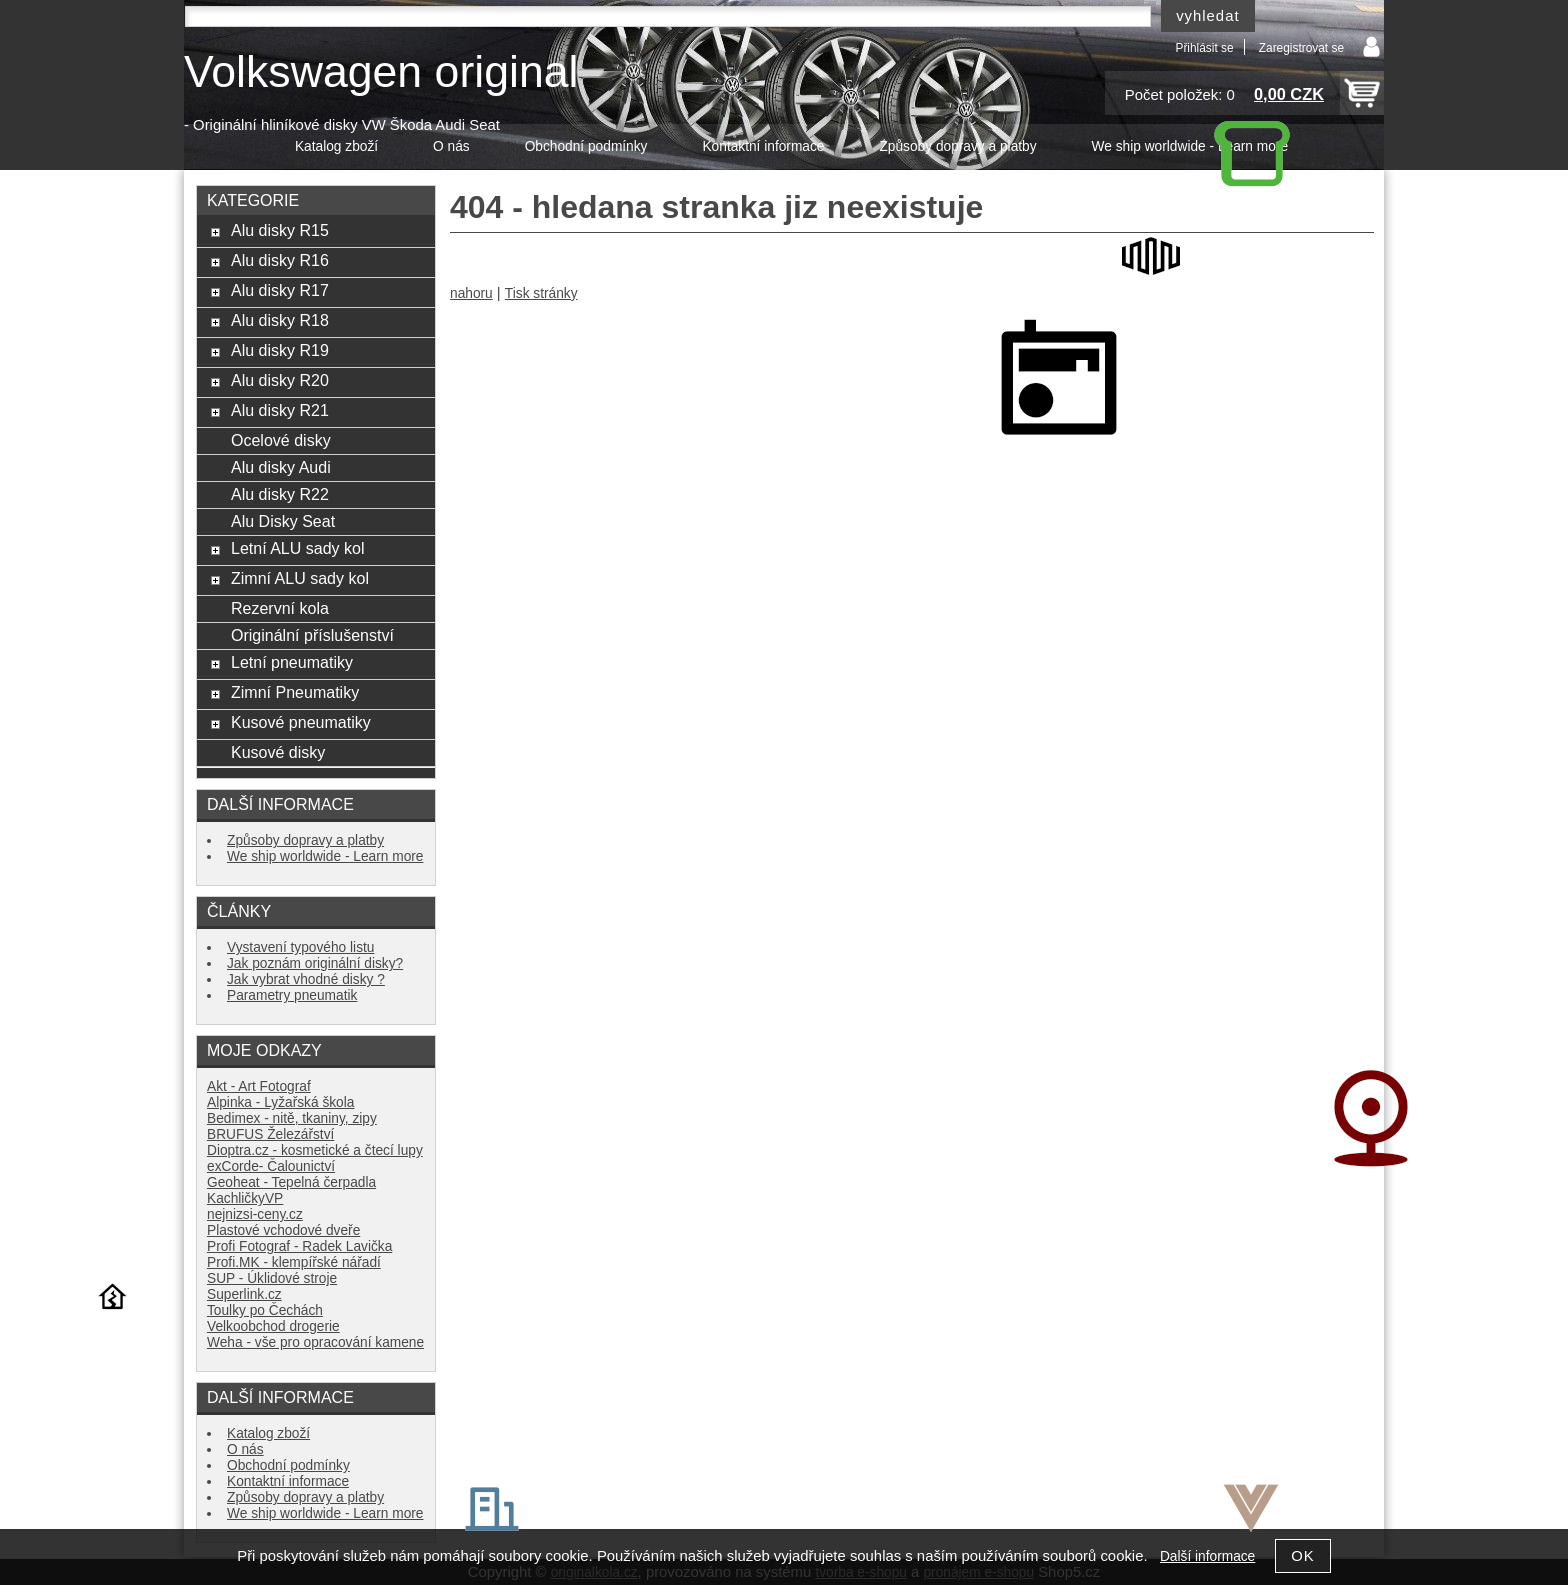  Describe the element at coordinates (1059, 383) in the screenshot. I see `listen to radio stations` at that location.